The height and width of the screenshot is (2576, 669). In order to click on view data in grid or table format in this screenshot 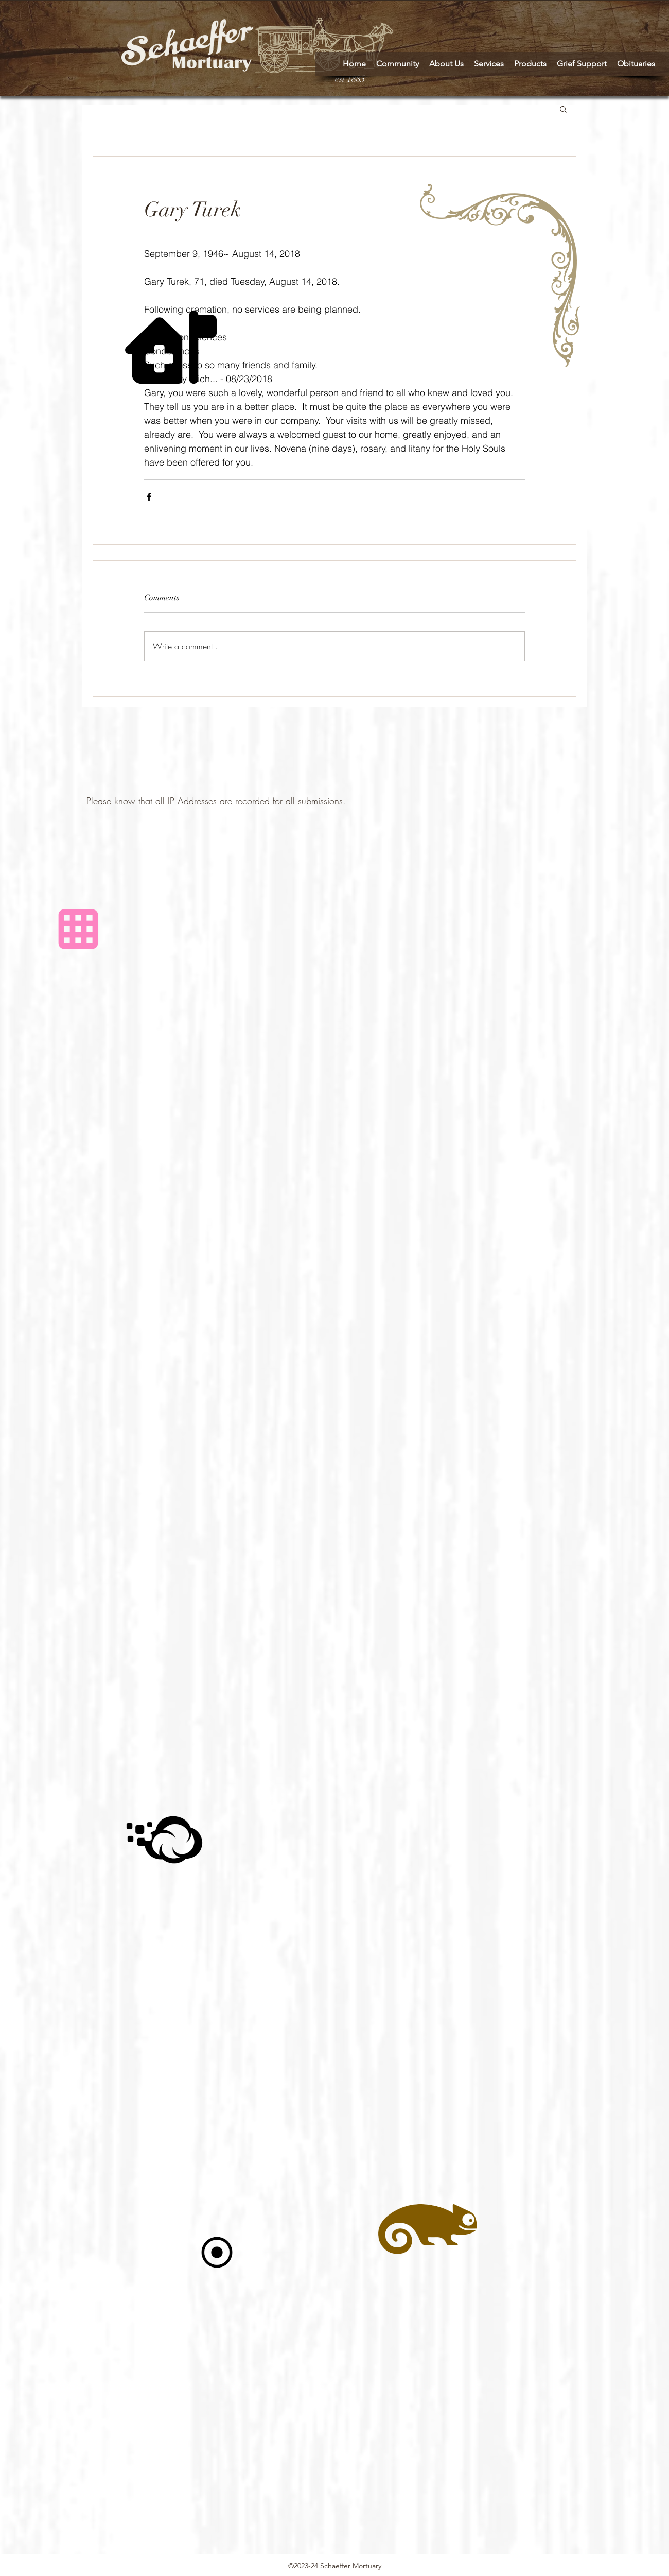, I will do `click(78, 929)`.